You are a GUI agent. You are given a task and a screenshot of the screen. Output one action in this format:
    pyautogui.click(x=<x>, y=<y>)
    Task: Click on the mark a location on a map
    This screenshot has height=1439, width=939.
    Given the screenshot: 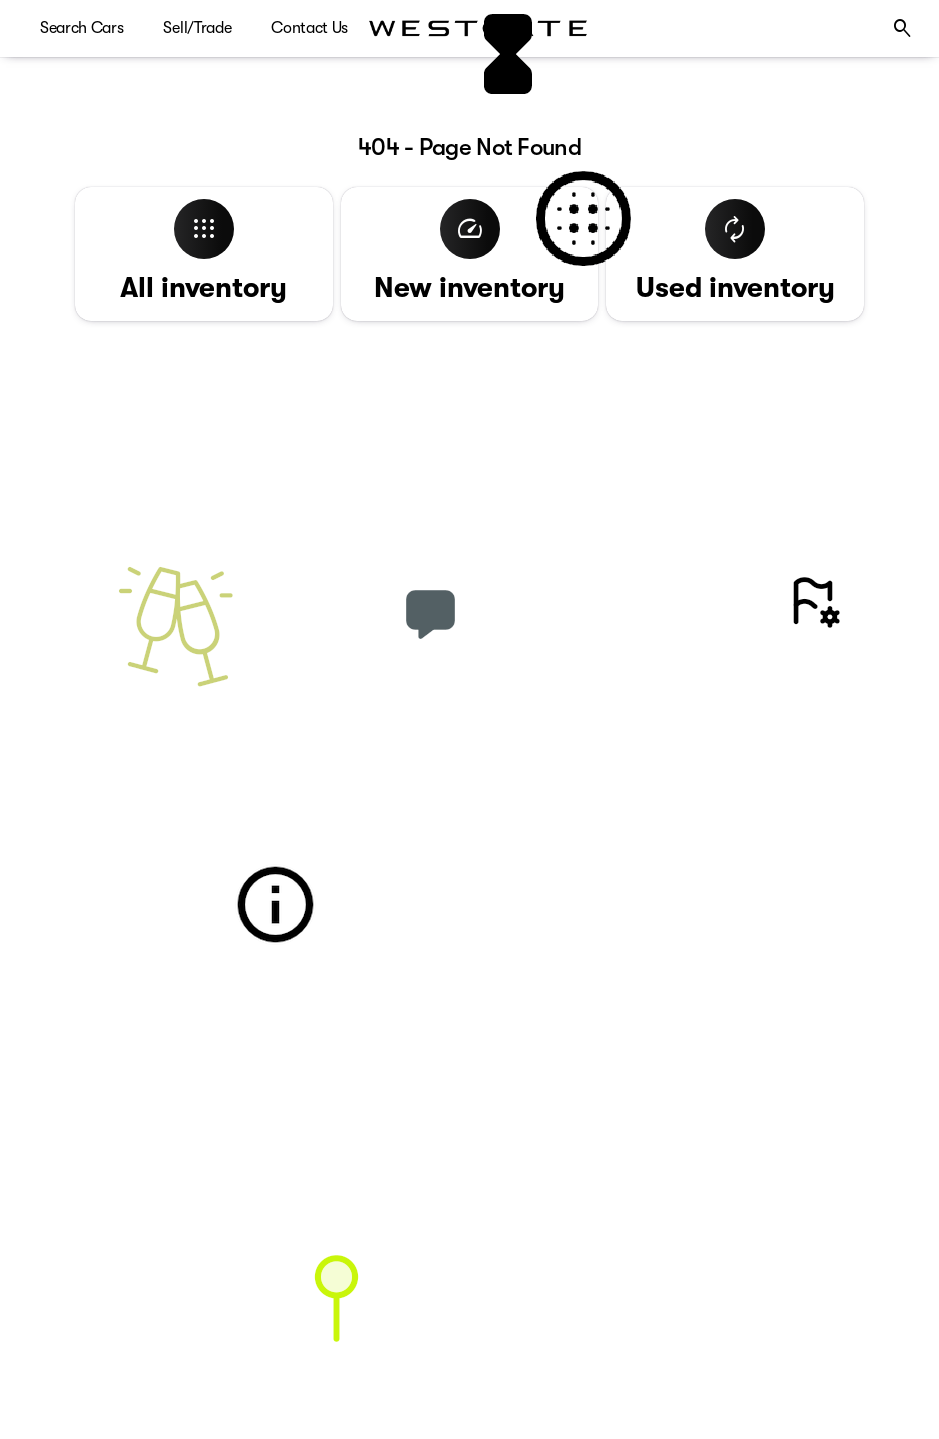 What is the action you would take?
    pyautogui.click(x=336, y=1298)
    